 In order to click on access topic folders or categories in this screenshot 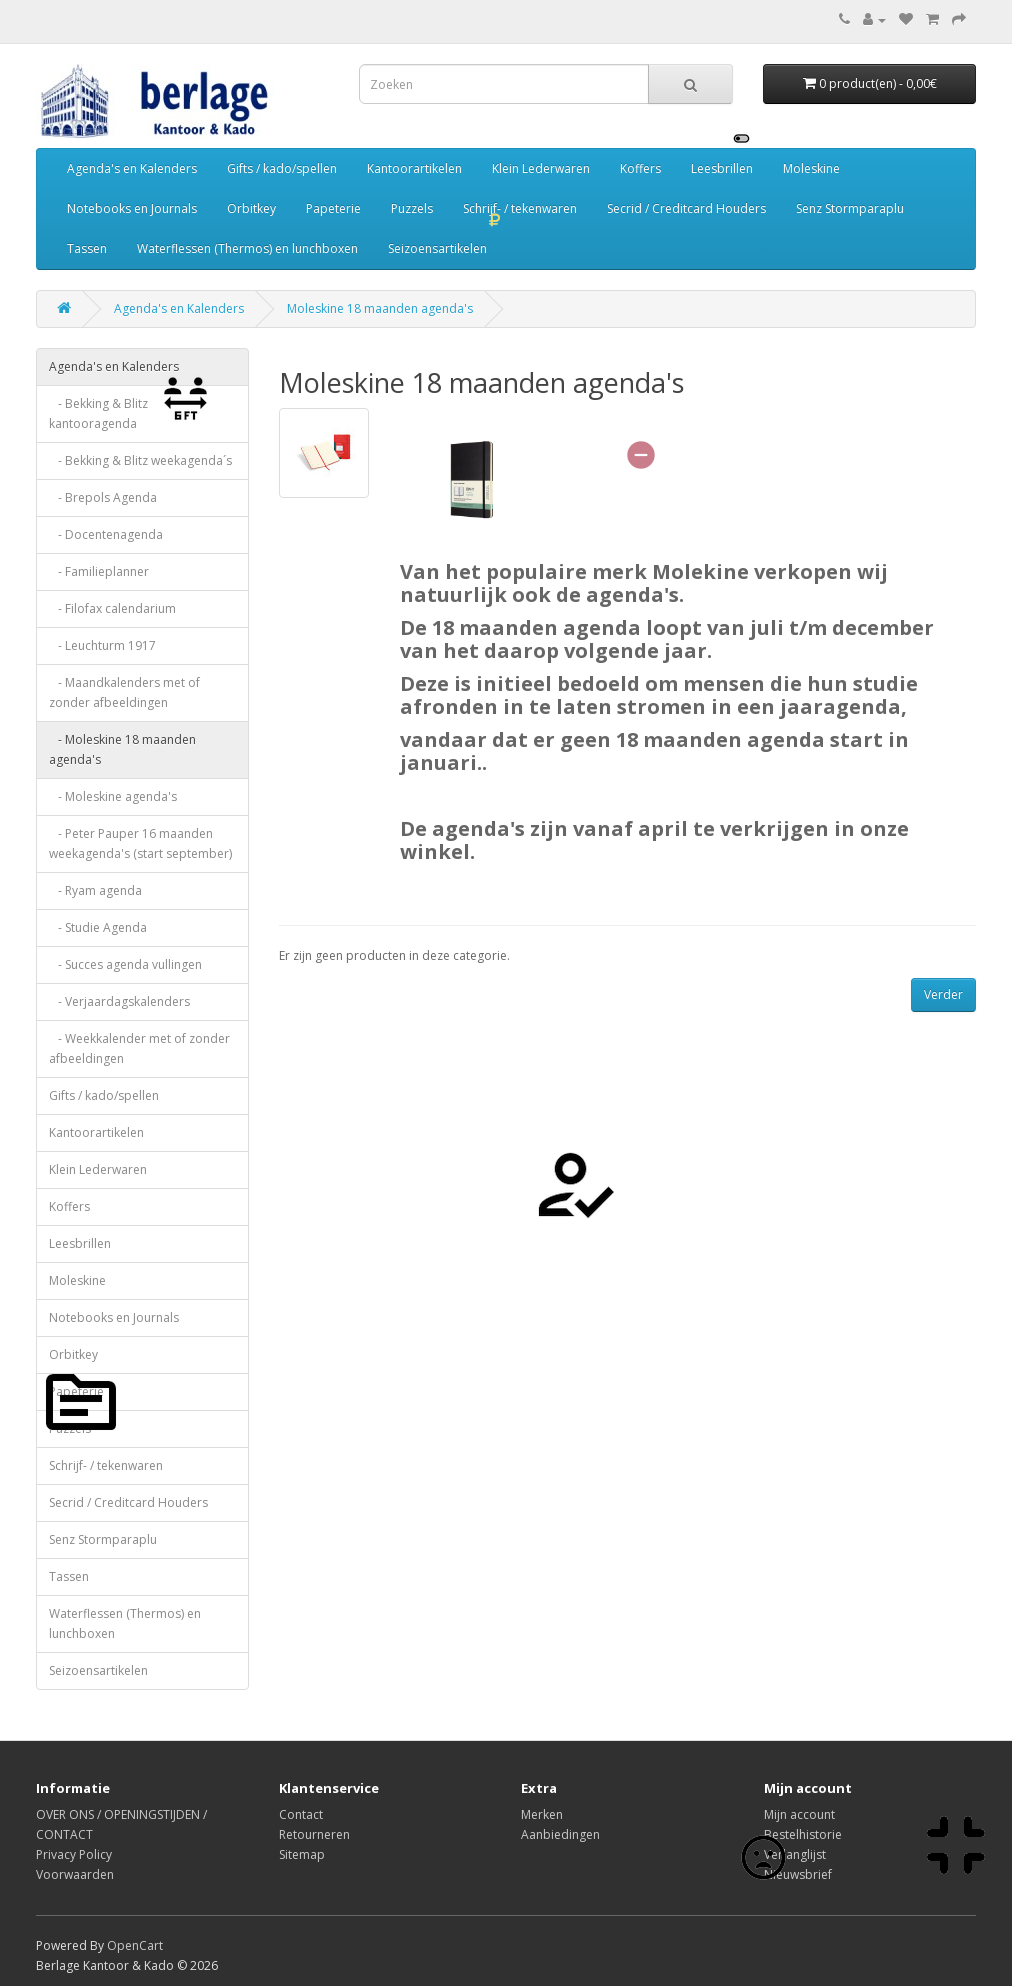, I will do `click(81, 1402)`.